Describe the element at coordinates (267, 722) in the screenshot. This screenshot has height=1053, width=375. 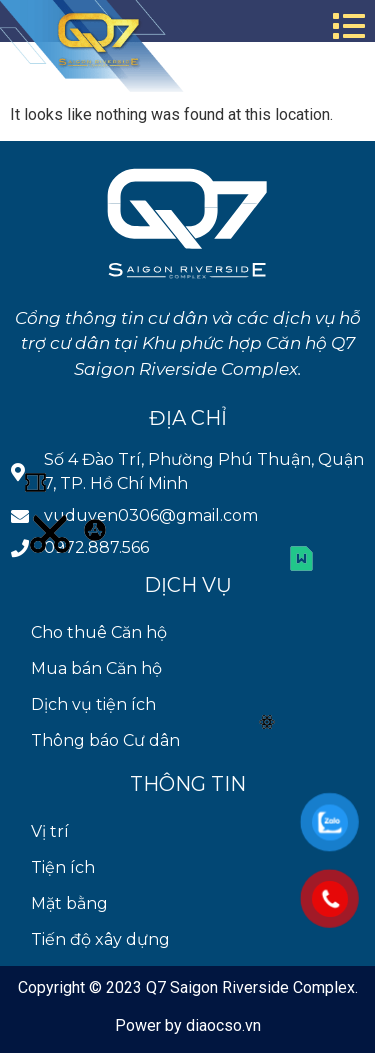
I see `react.js framework logo` at that location.